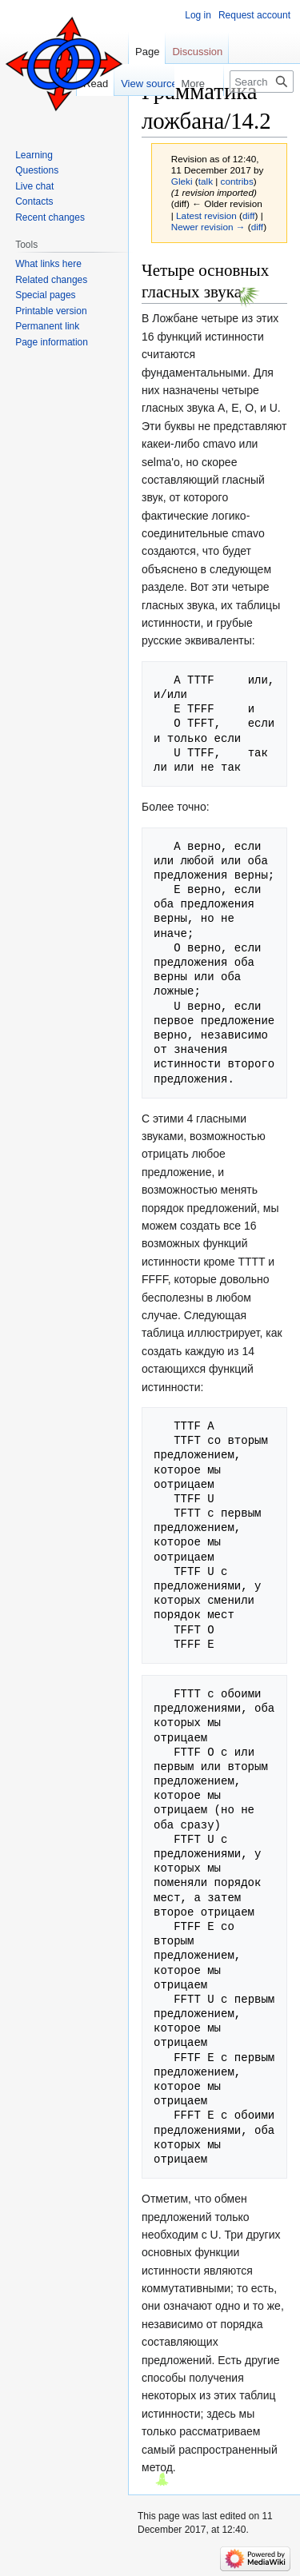  I want to click on toggle brightness or light mode, so click(250, 297).